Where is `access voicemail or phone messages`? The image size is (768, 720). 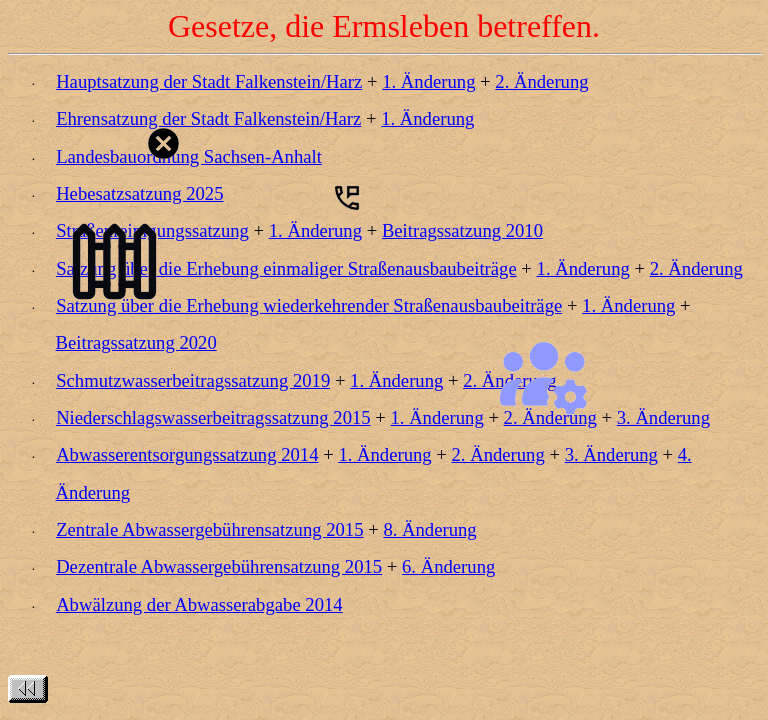 access voicemail or phone messages is located at coordinates (347, 198).